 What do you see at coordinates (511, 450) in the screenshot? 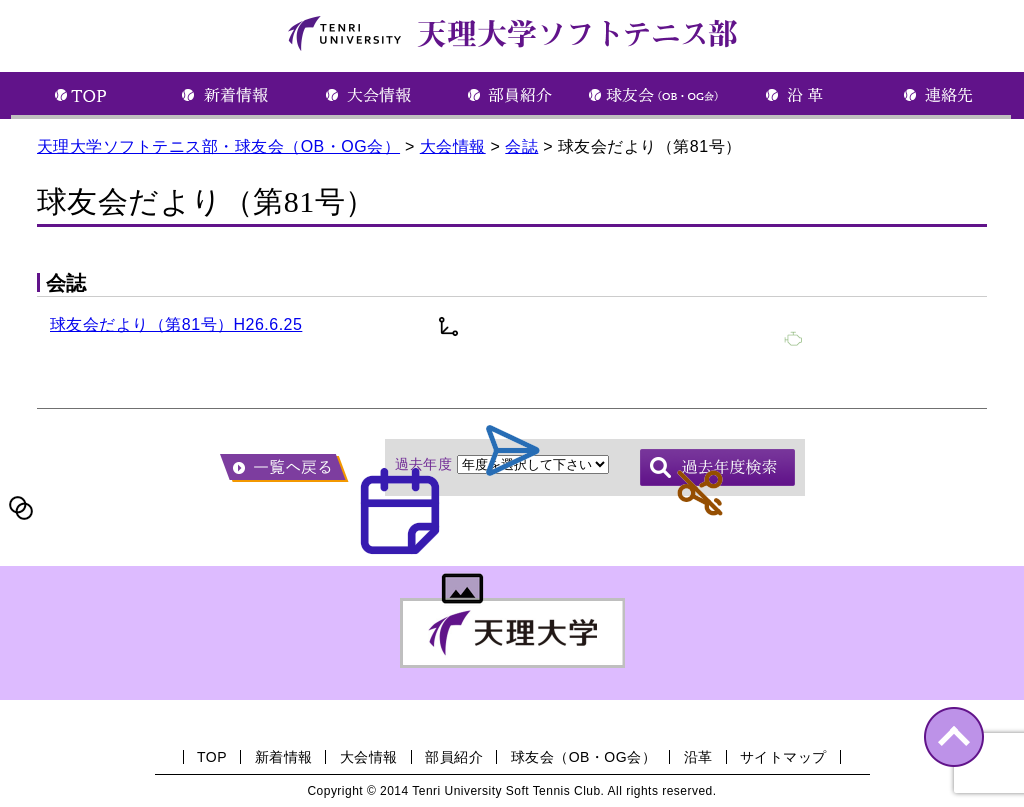
I see `send a message` at bounding box center [511, 450].